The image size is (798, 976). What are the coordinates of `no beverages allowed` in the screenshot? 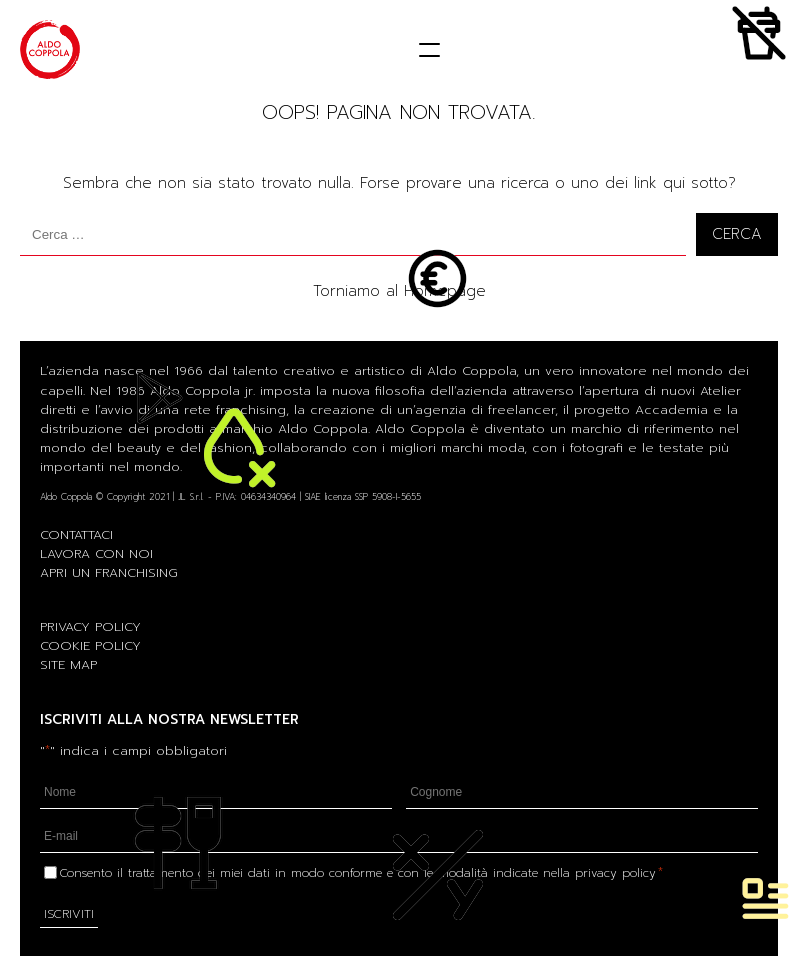 It's located at (759, 33).